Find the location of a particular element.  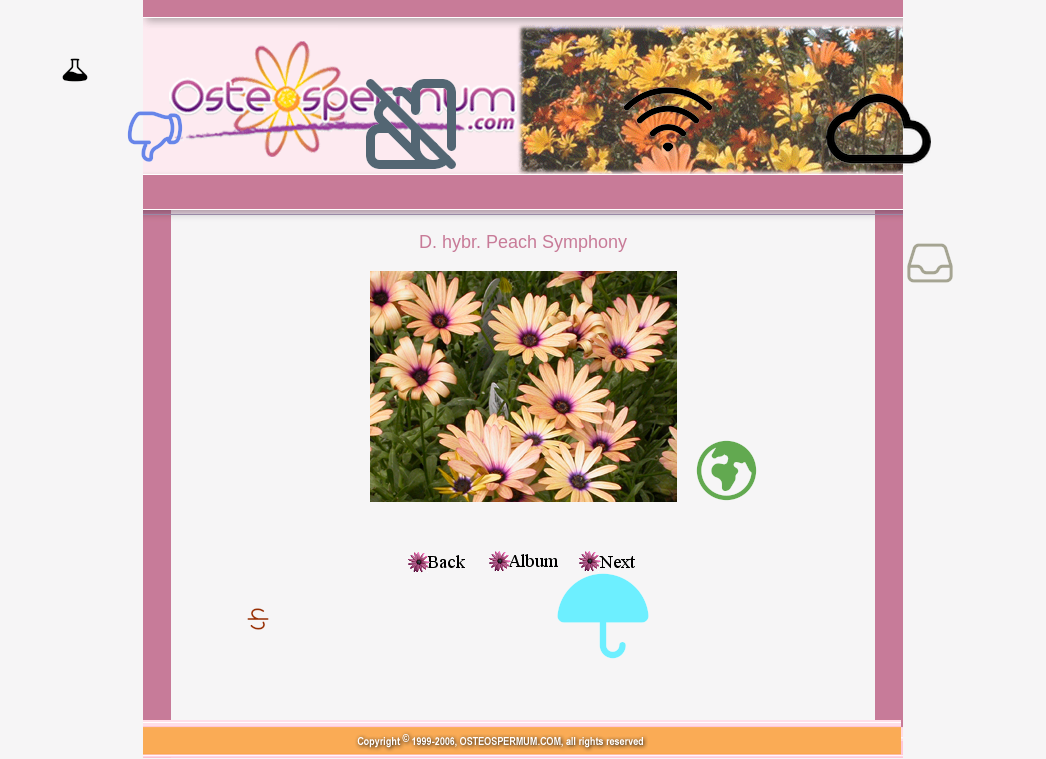

access experimental or beta features is located at coordinates (75, 70).